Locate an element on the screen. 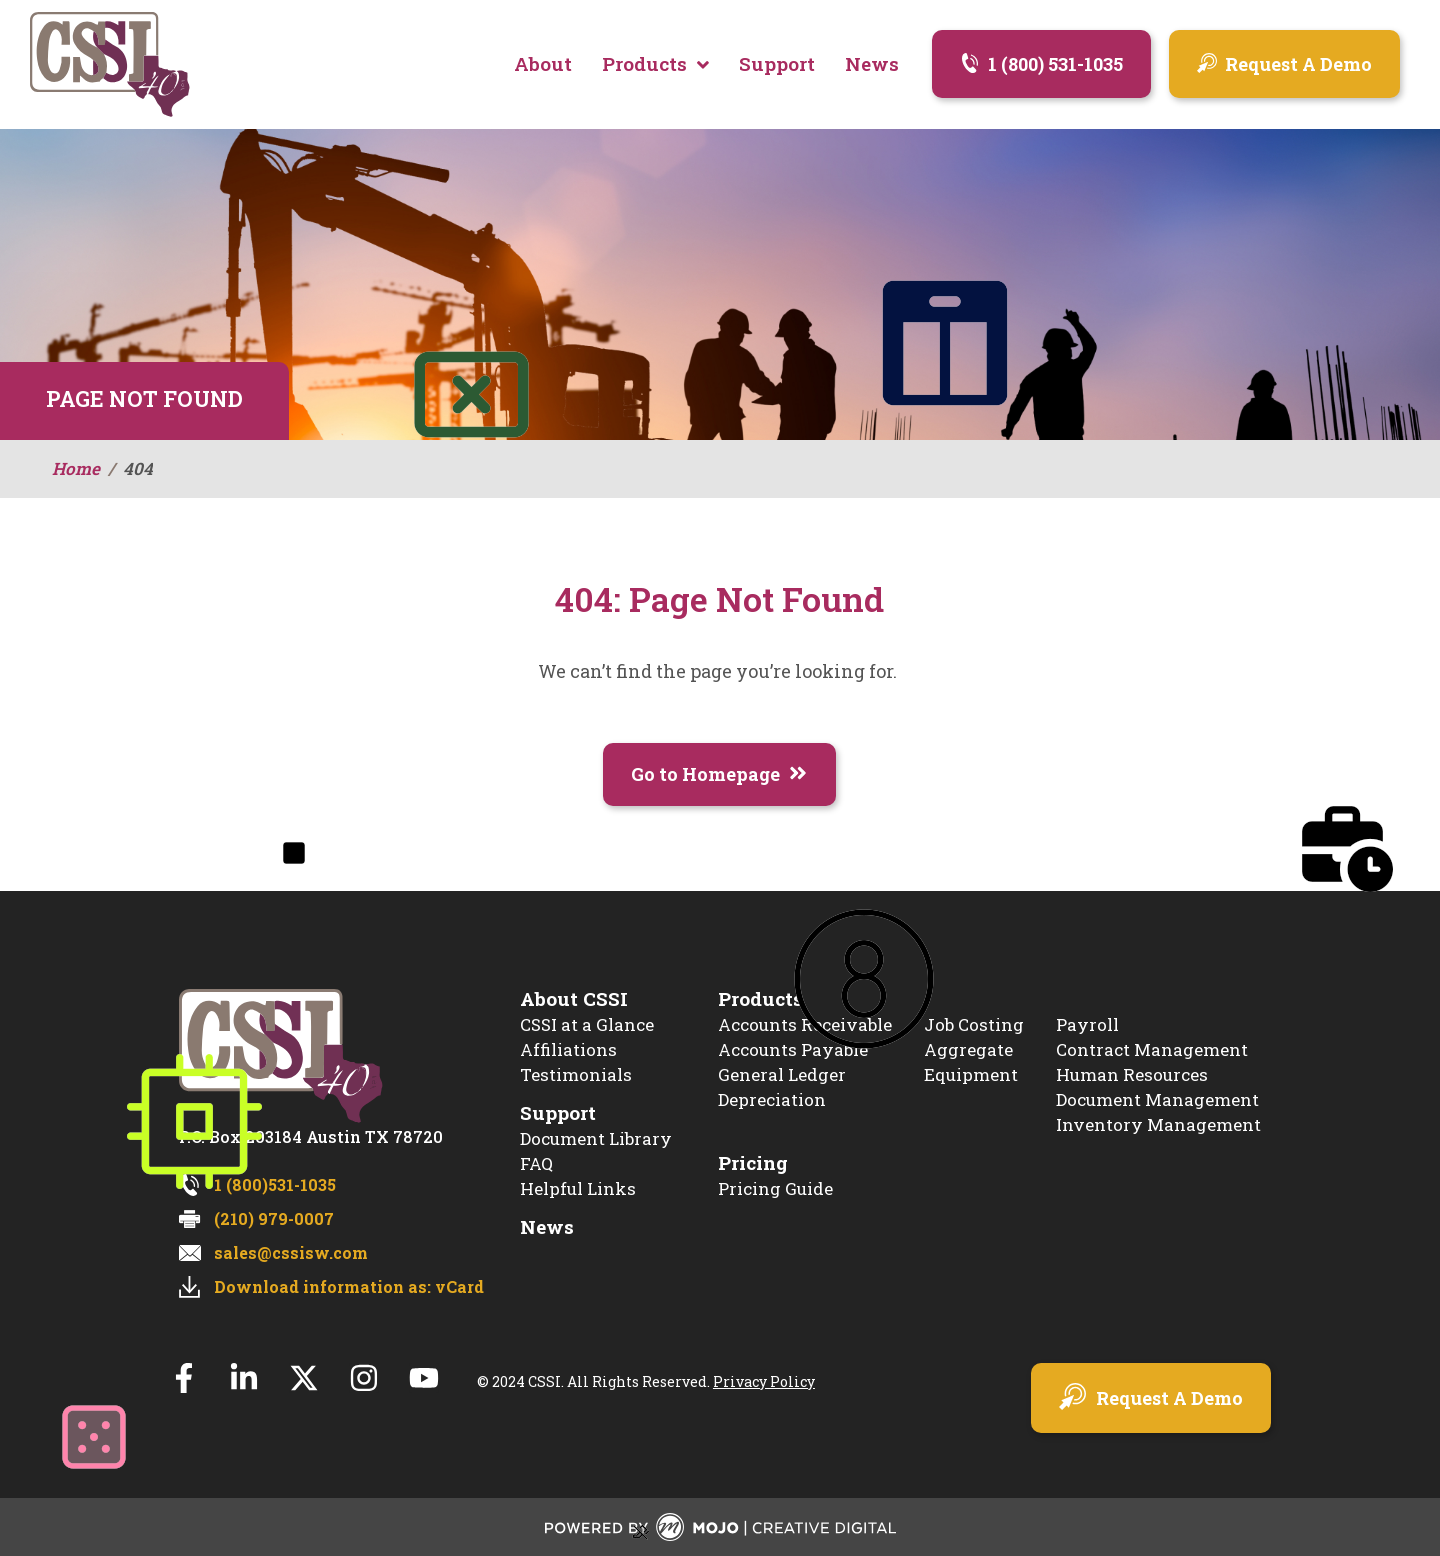 This screenshot has width=1440, height=1556. close the current window is located at coordinates (471, 394).